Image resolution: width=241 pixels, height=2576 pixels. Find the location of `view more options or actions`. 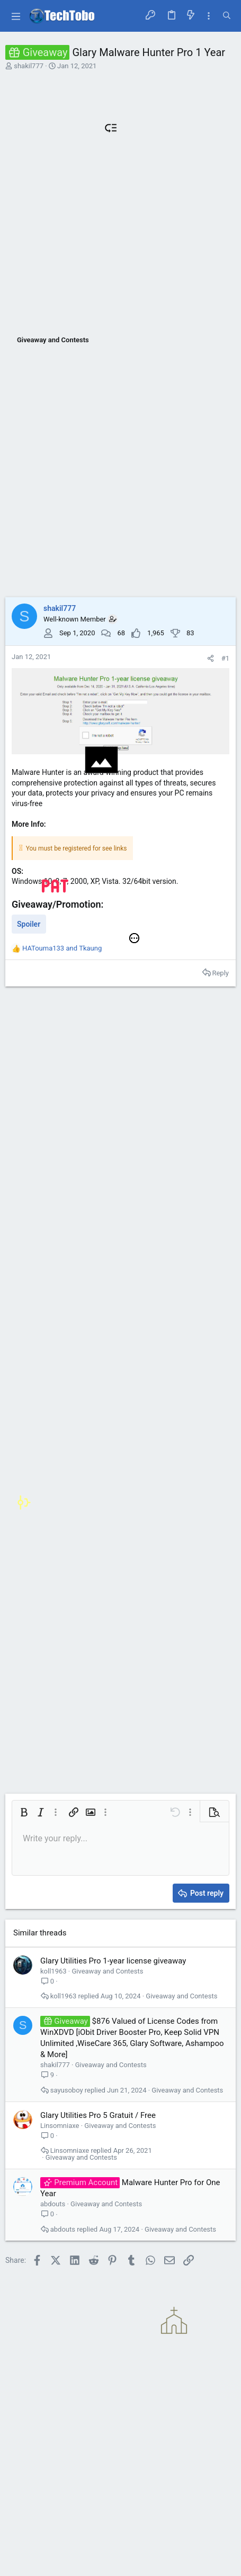

view more options or actions is located at coordinates (134, 938).